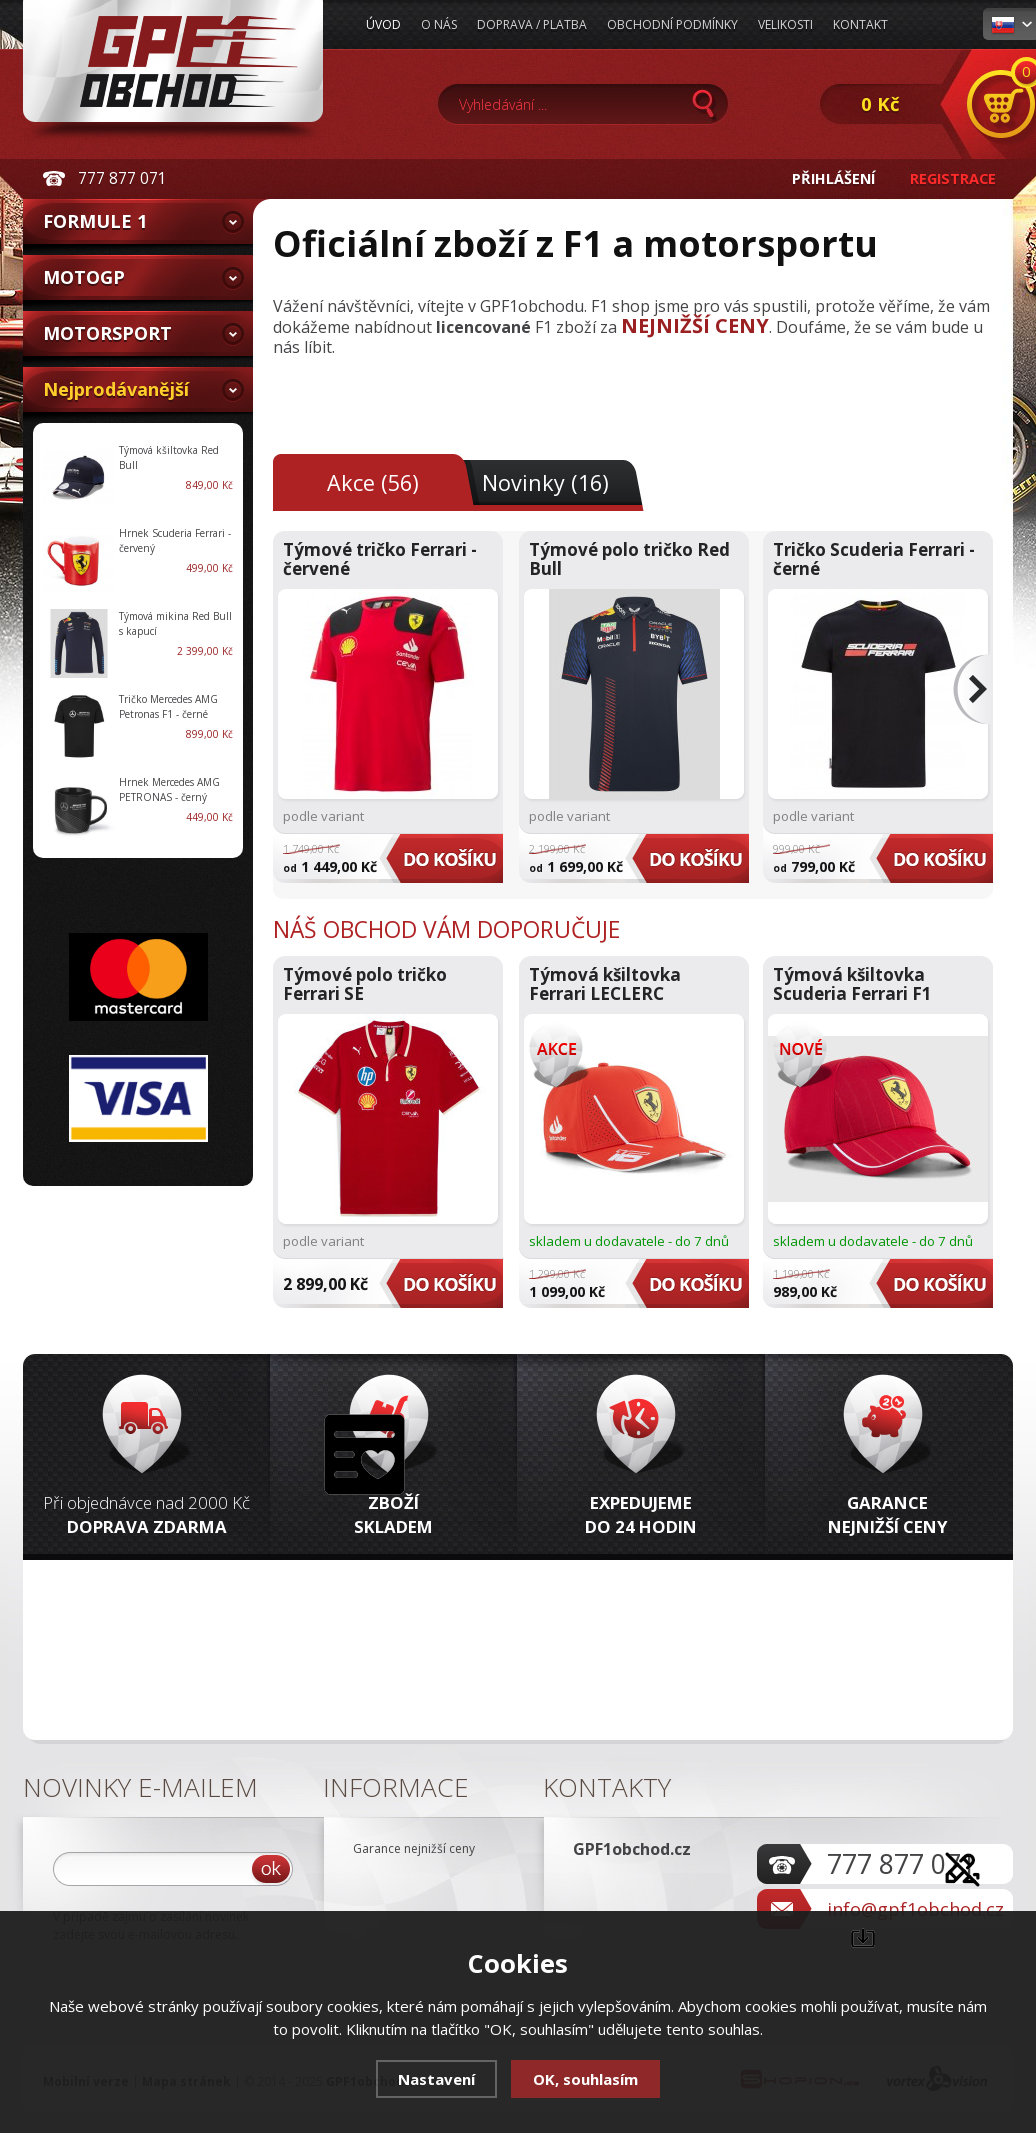 The width and height of the screenshot is (1036, 2133). What do you see at coordinates (863, 1939) in the screenshot?
I see `import a file or data into the app` at bounding box center [863, 1939].